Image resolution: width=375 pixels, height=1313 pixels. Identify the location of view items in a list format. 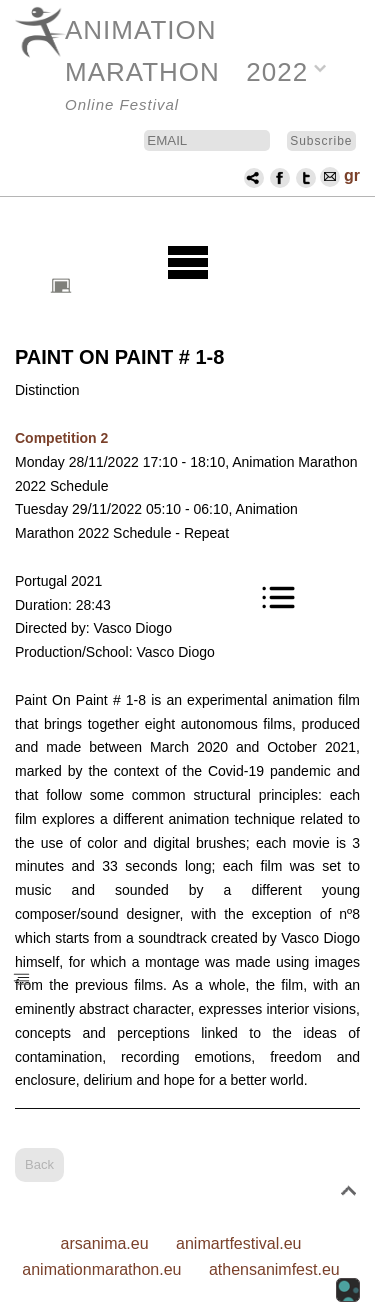
(278, 597).